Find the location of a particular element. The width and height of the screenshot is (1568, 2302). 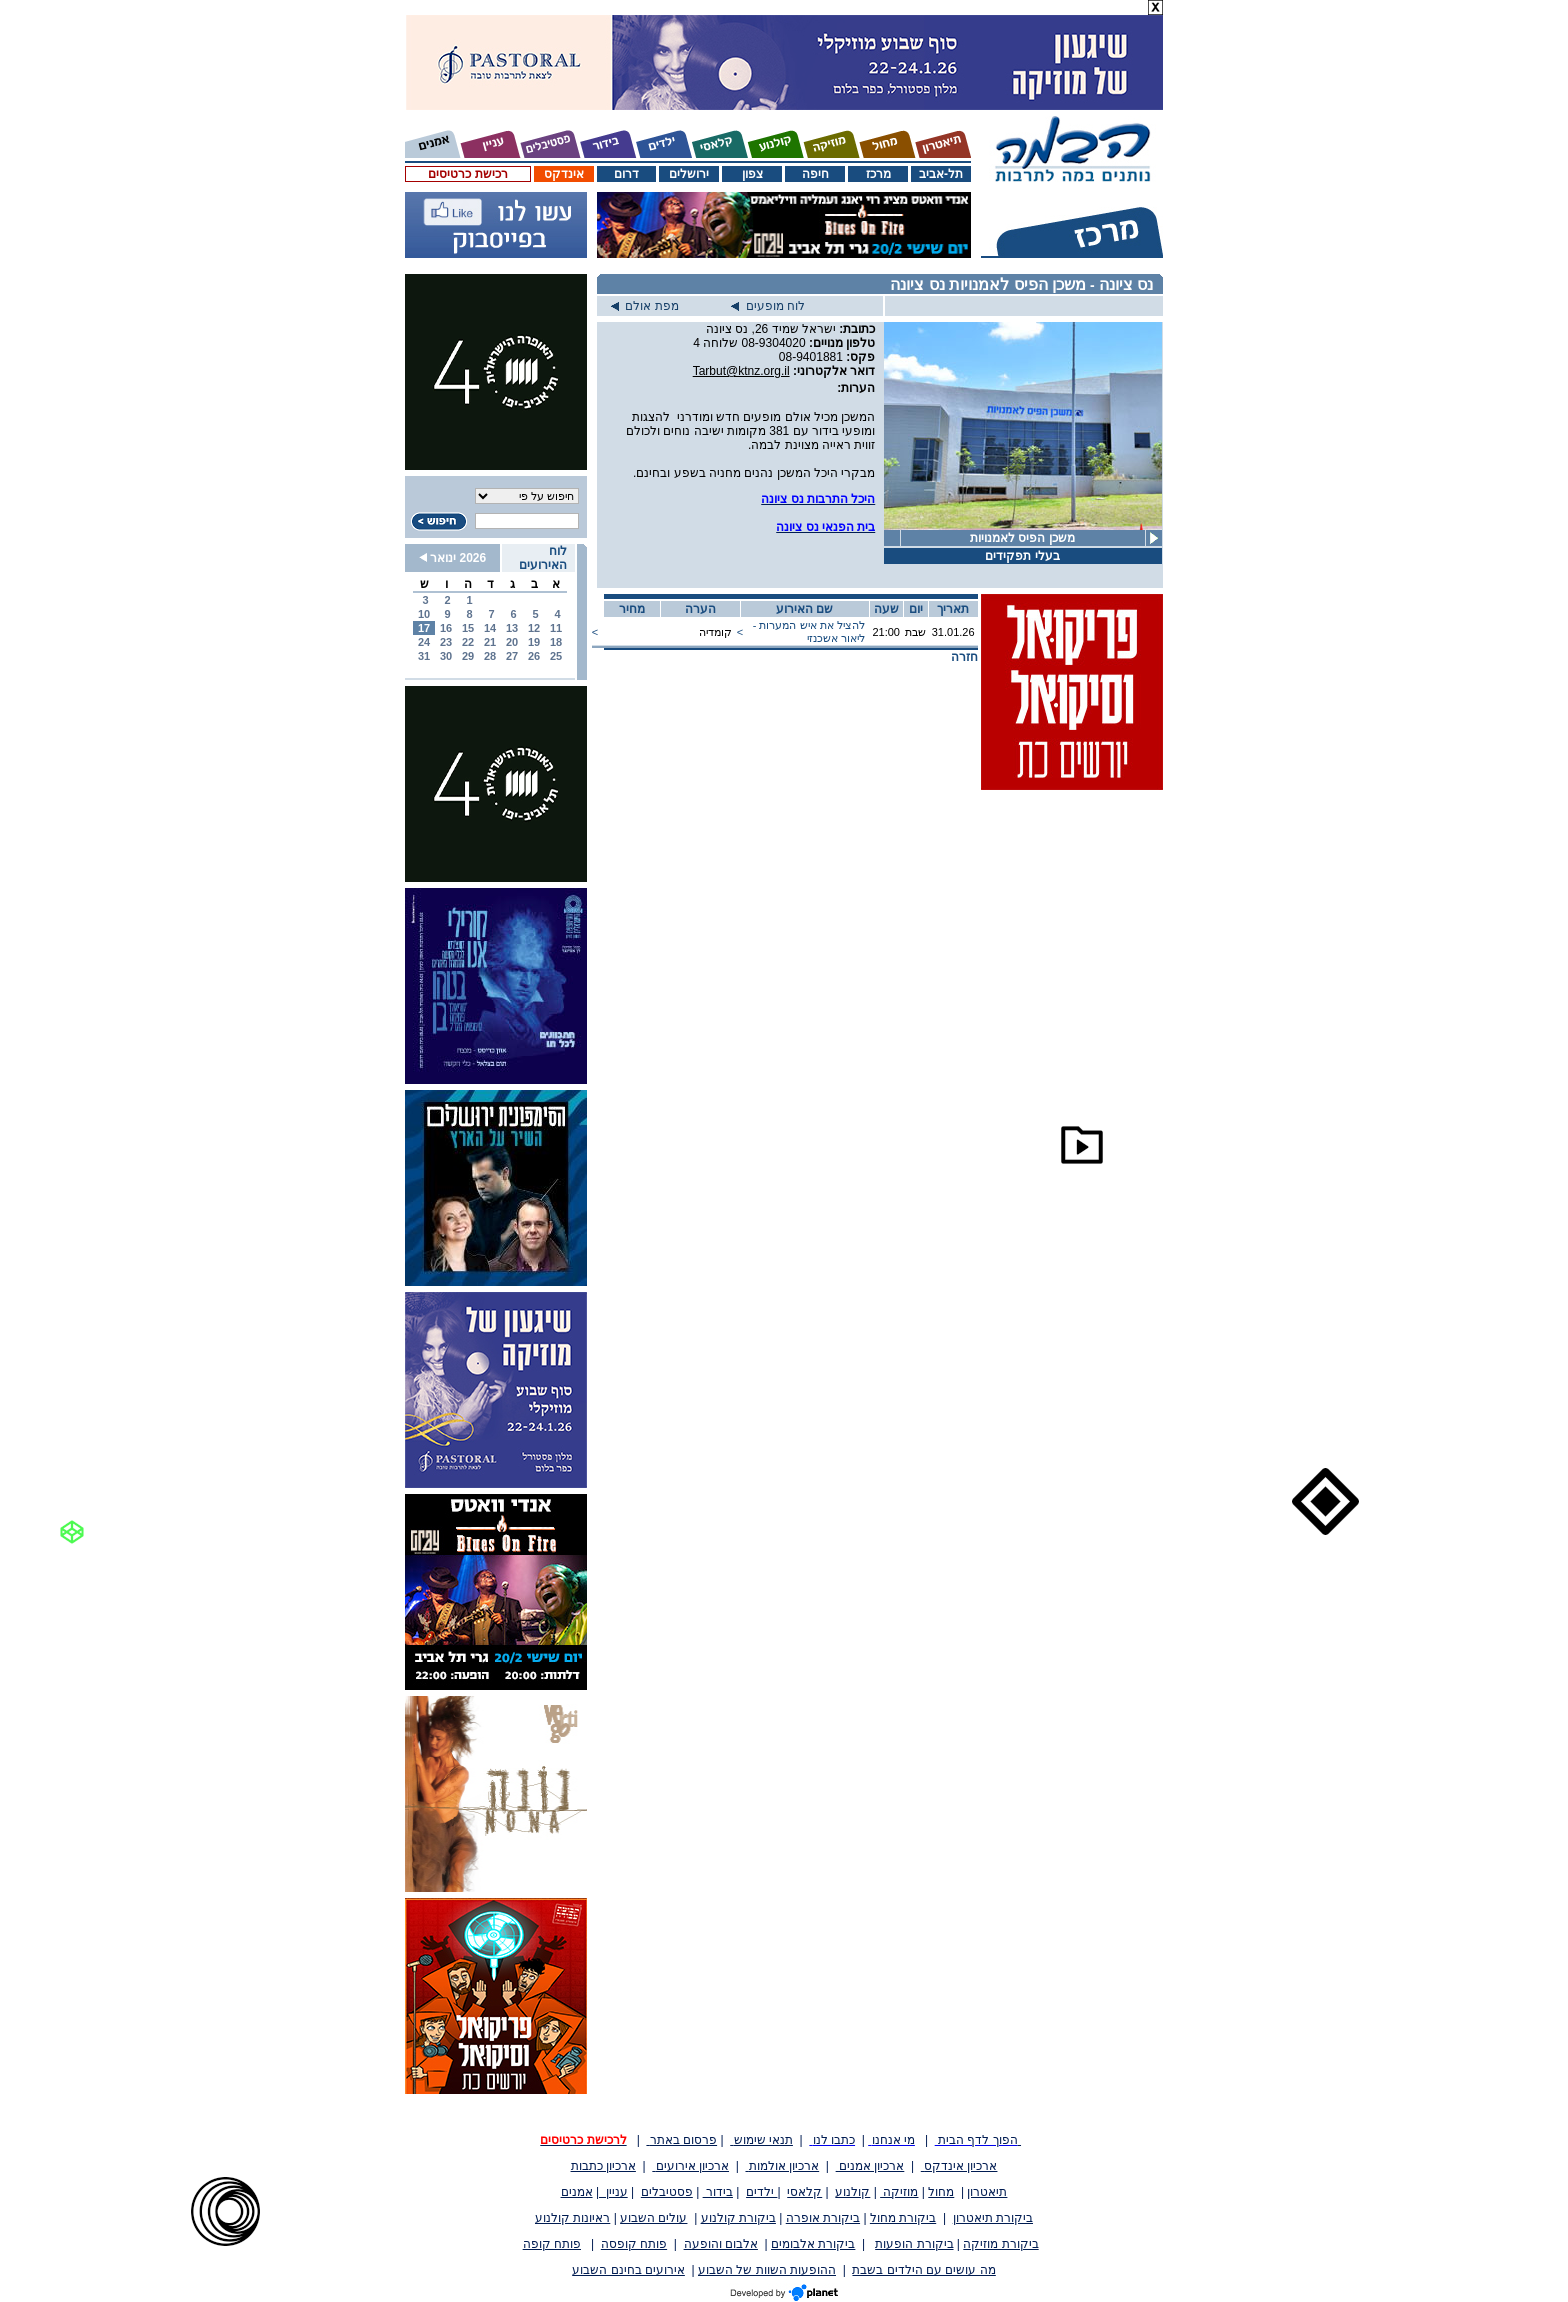

google nearby sharing feature is located at coordinates (1325, 1501).